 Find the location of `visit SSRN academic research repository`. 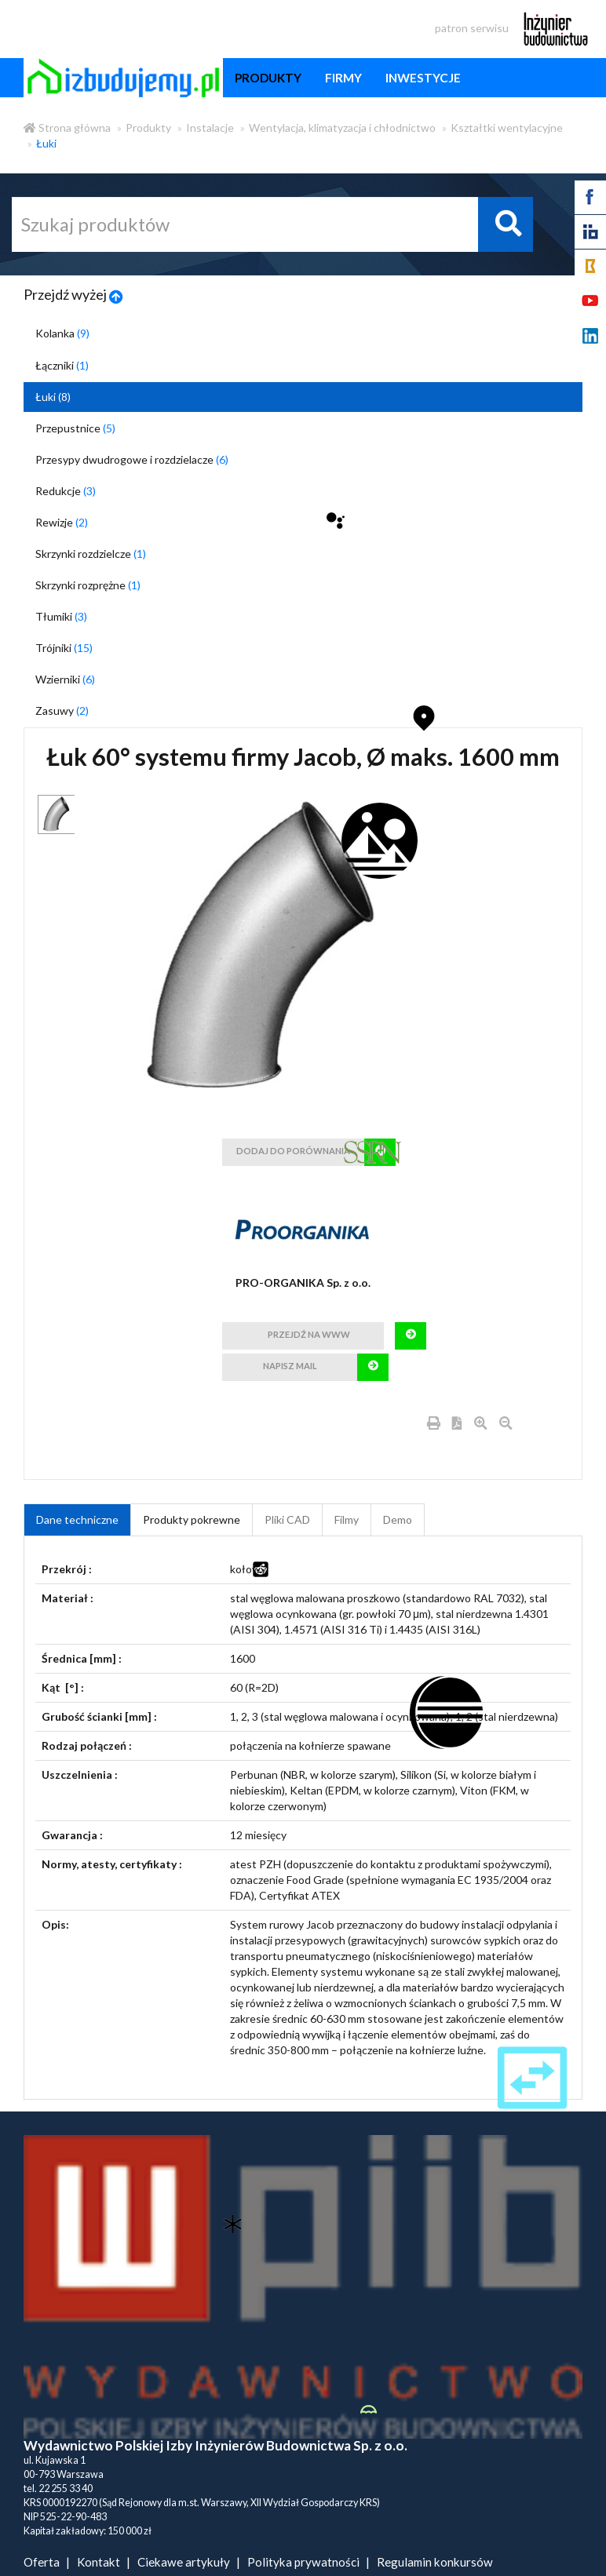

visit SSRN academic research repository is located at coordinates (372, 1152).